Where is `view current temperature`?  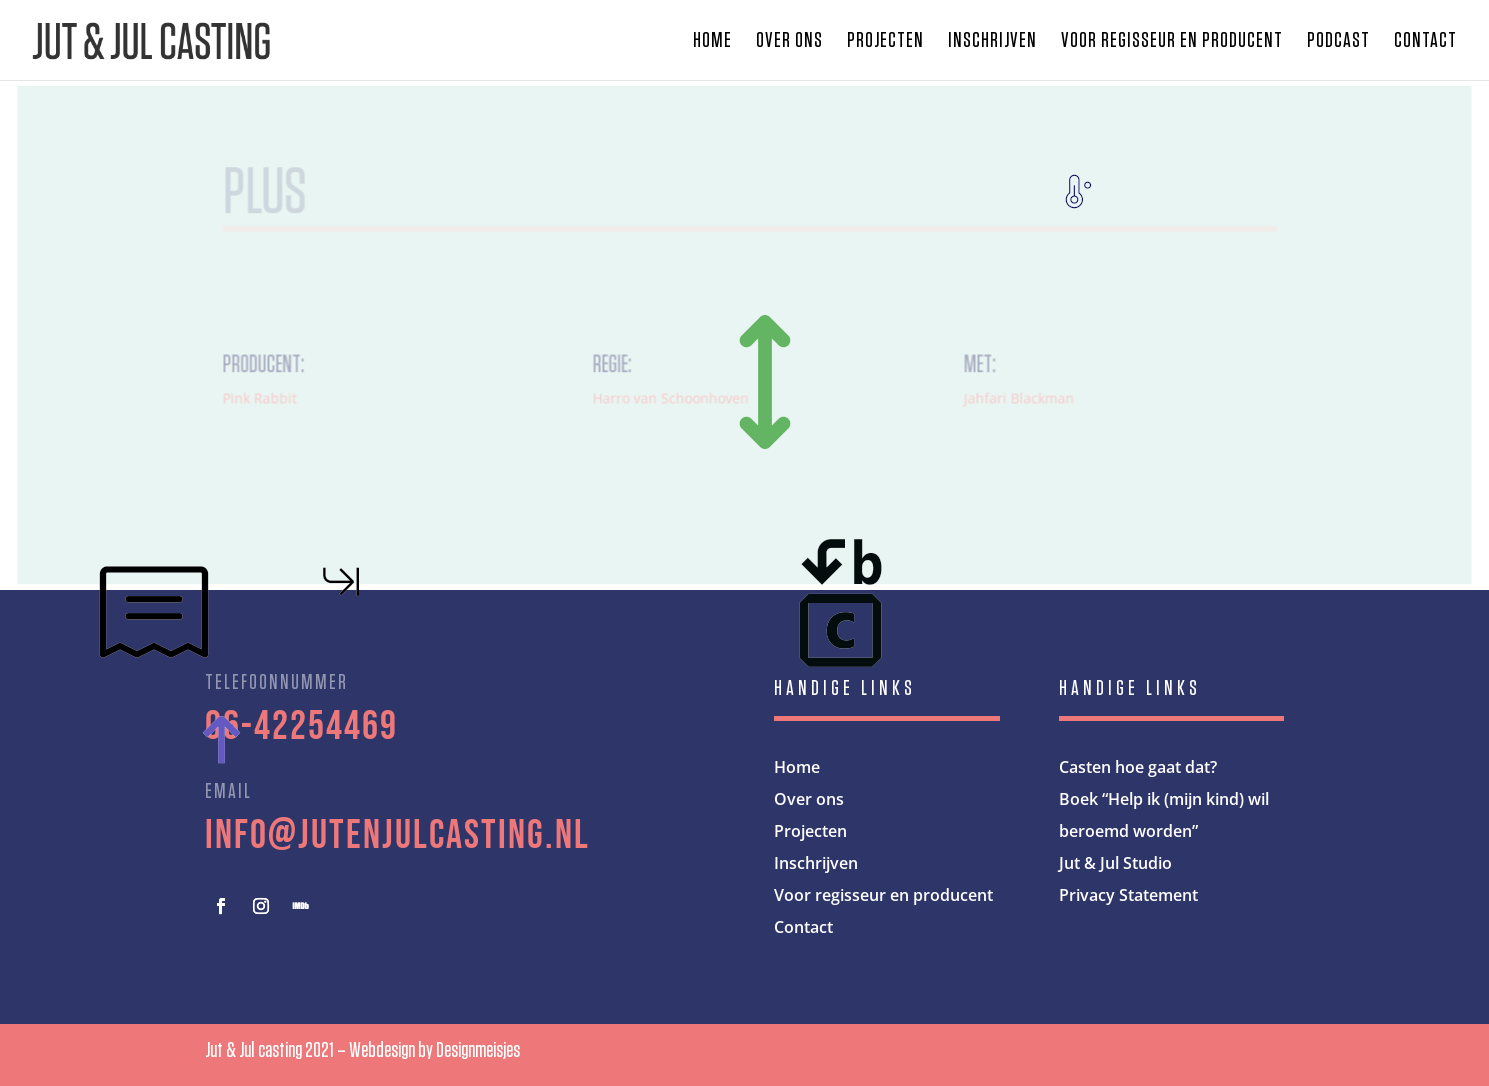
view current temperature is located at coordinates (1075, 191).